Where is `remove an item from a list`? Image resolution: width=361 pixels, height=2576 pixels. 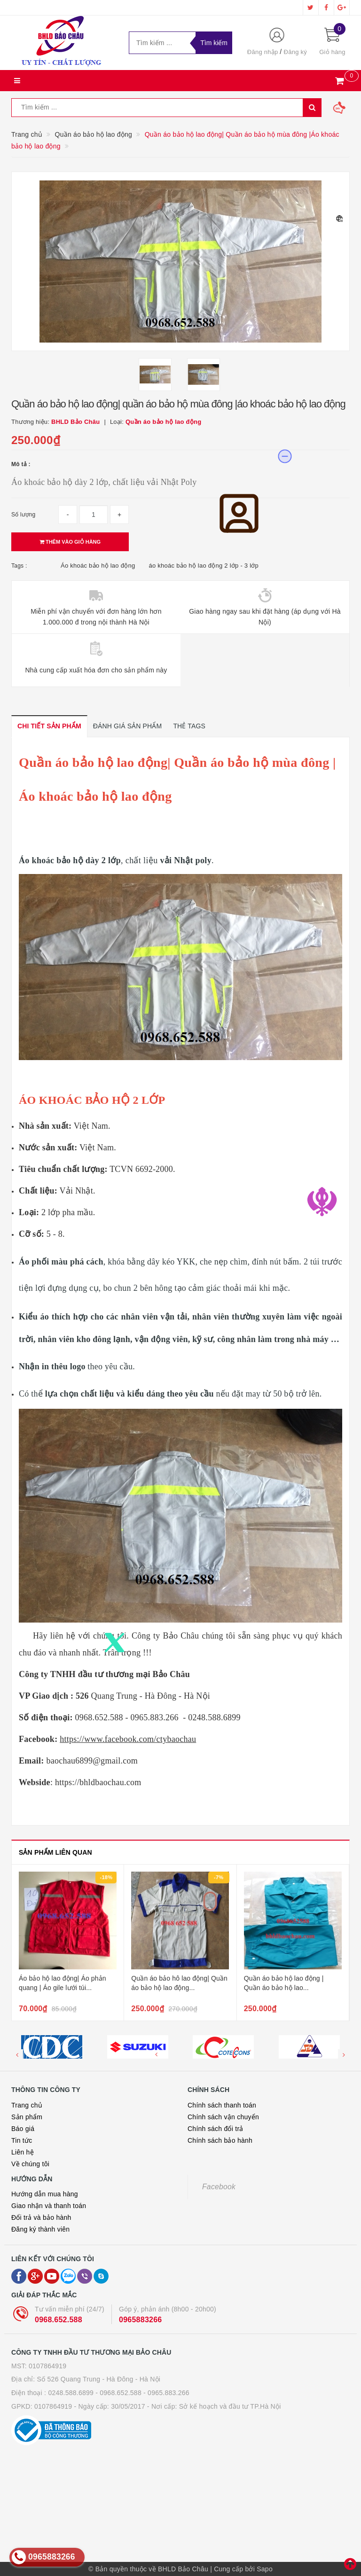 remove an item from a list is located at coordinates (285, 456).